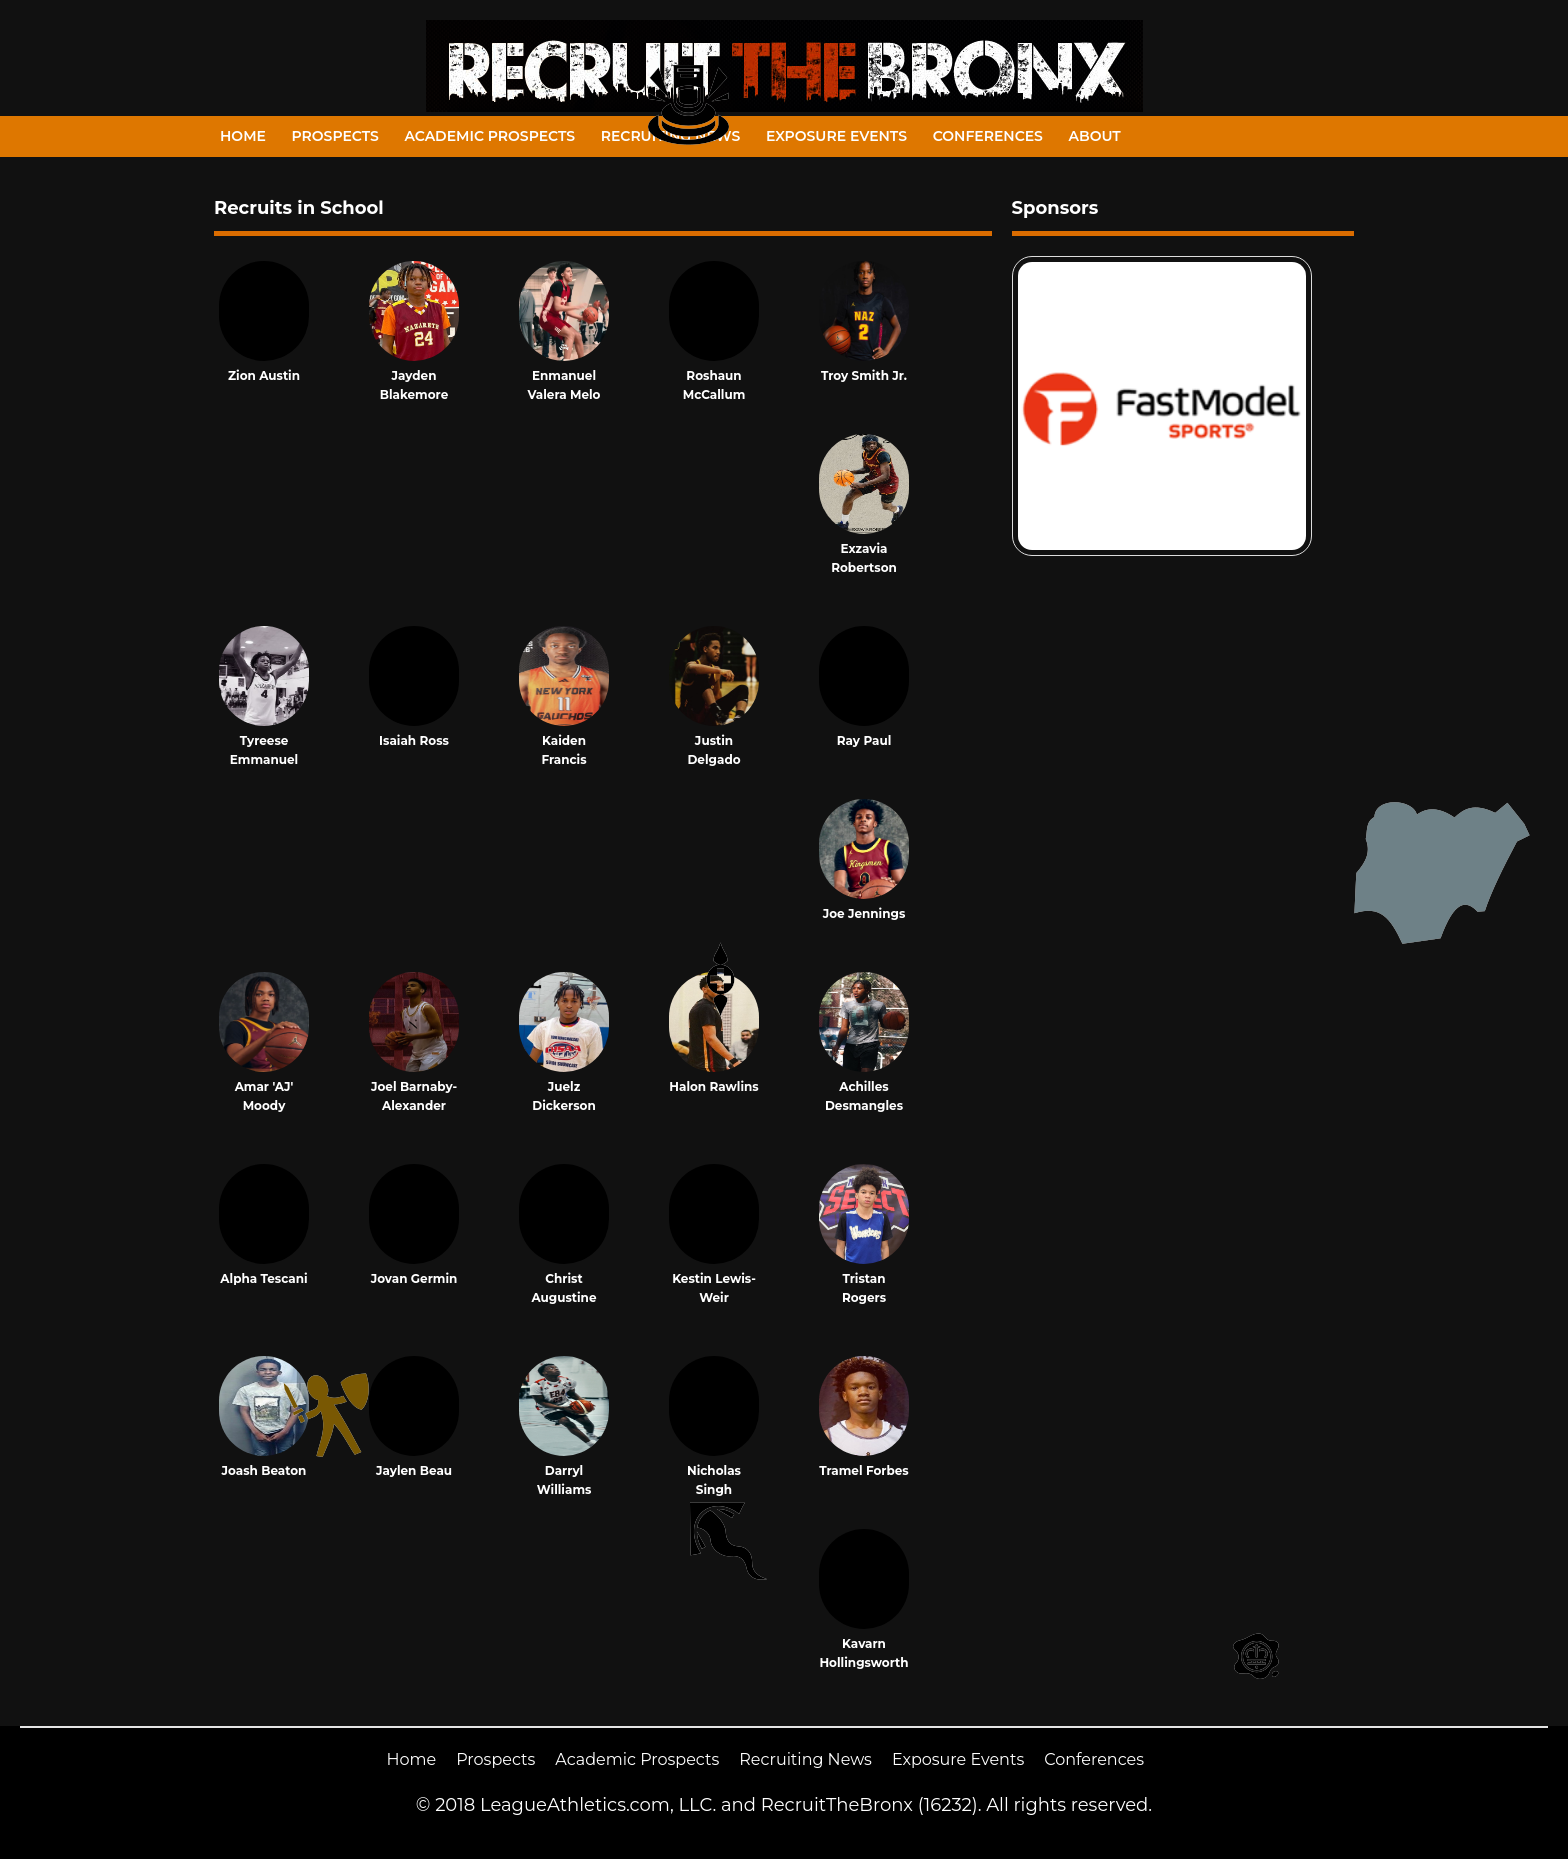 Image resolution: width=1568 pixels, height=1859 pixels. I want to click on reptile or lizard-themed game element, so click(728, 1540).